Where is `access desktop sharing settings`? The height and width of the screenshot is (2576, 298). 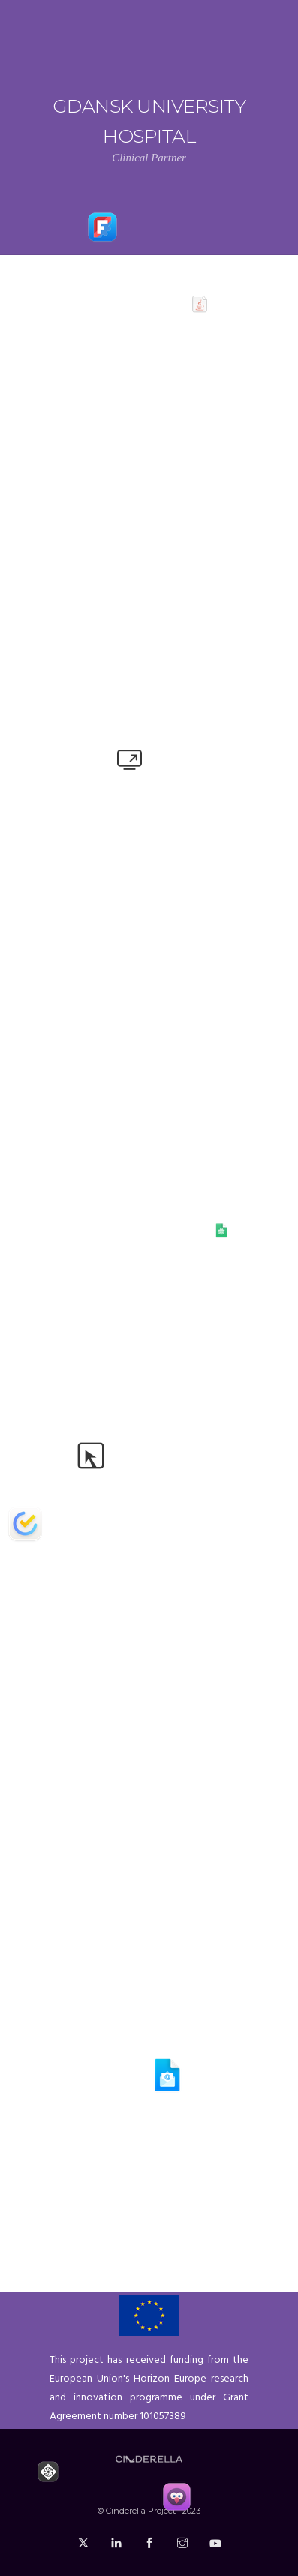 access desktop sharing settings is located at coordinates (129, 759).